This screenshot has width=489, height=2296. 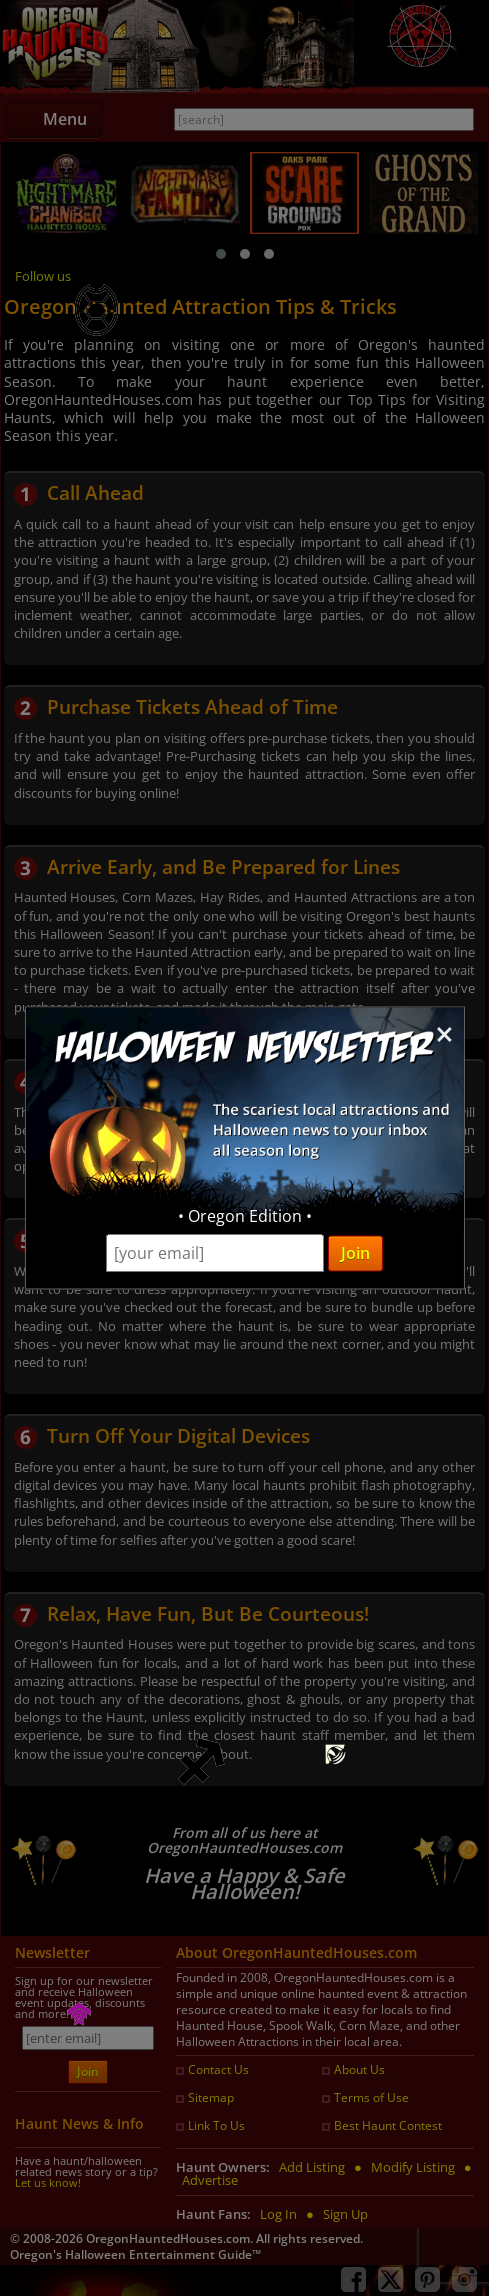 What do you see at coordinates (201, 1761) in the screenshot?
I see `view sagittarius zodiac sign` at bounding box center [201, 1761].